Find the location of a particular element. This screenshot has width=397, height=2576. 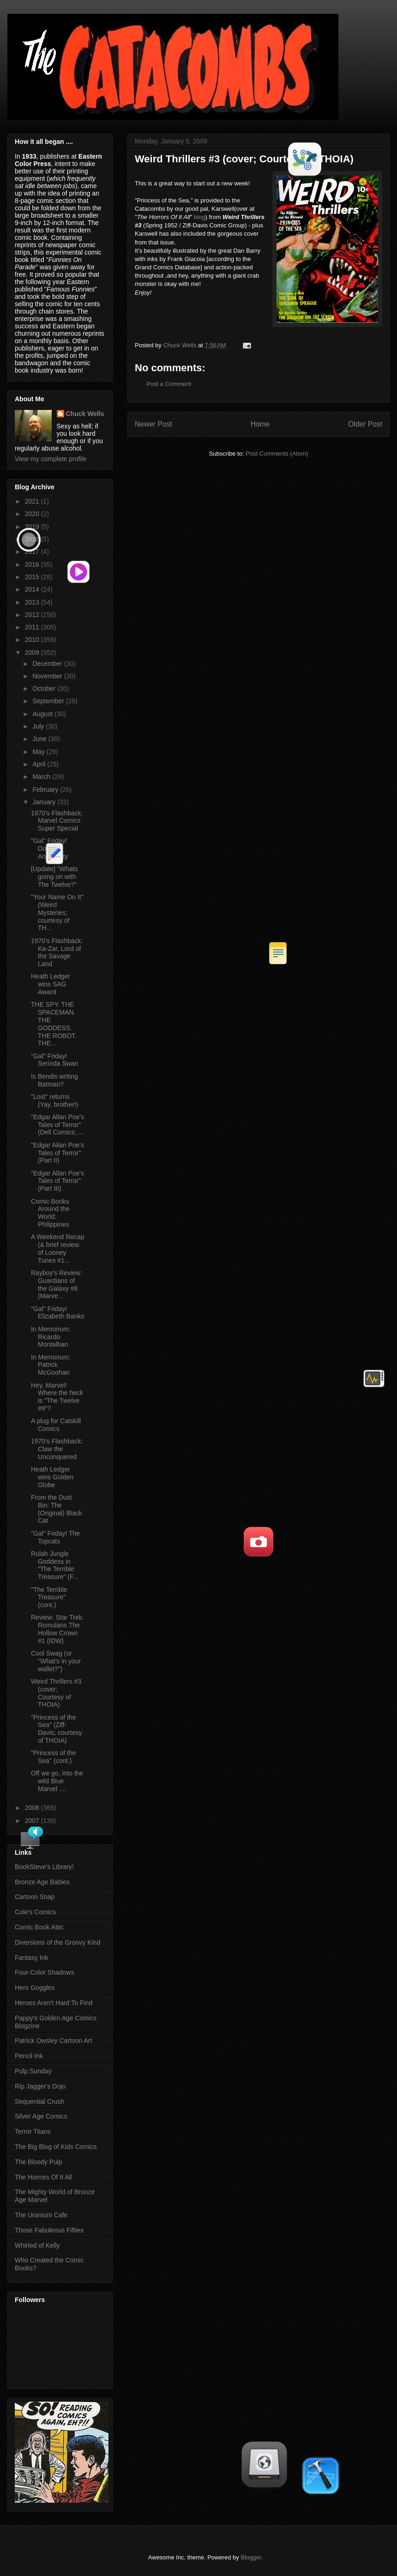

take a screenshot is located at coordinates (259, 1542).